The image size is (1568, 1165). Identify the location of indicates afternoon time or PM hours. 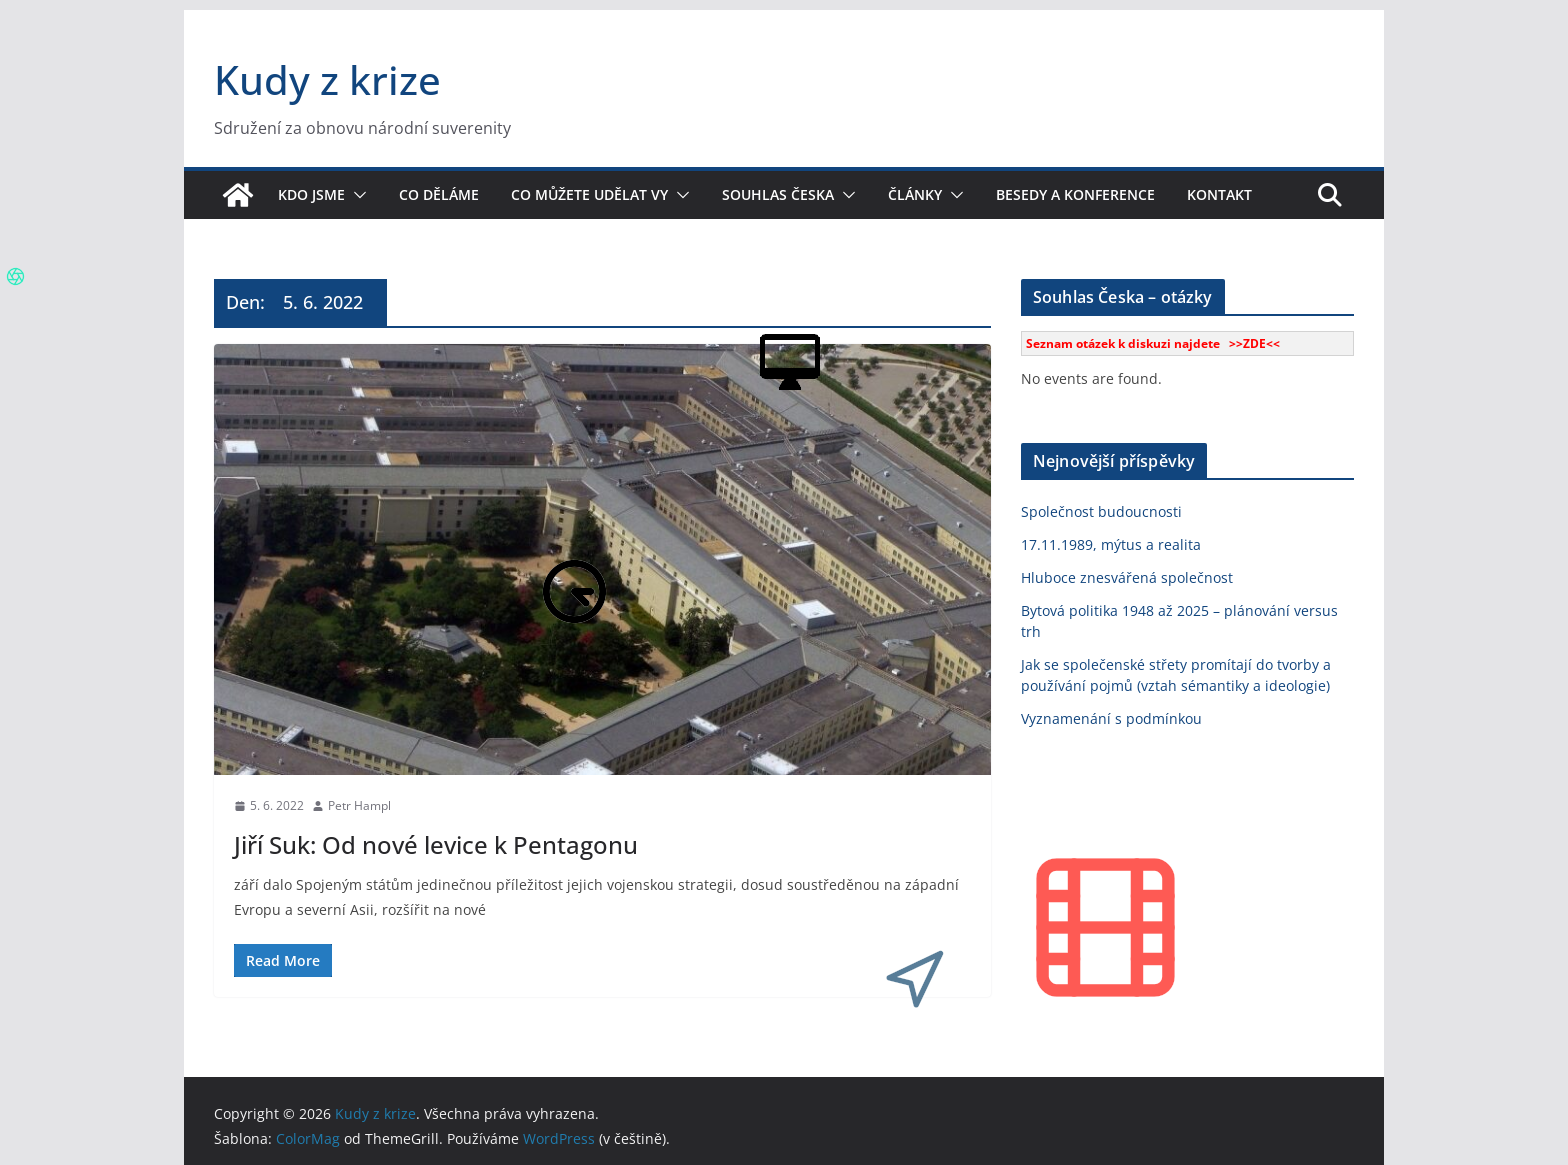
(574, 591).